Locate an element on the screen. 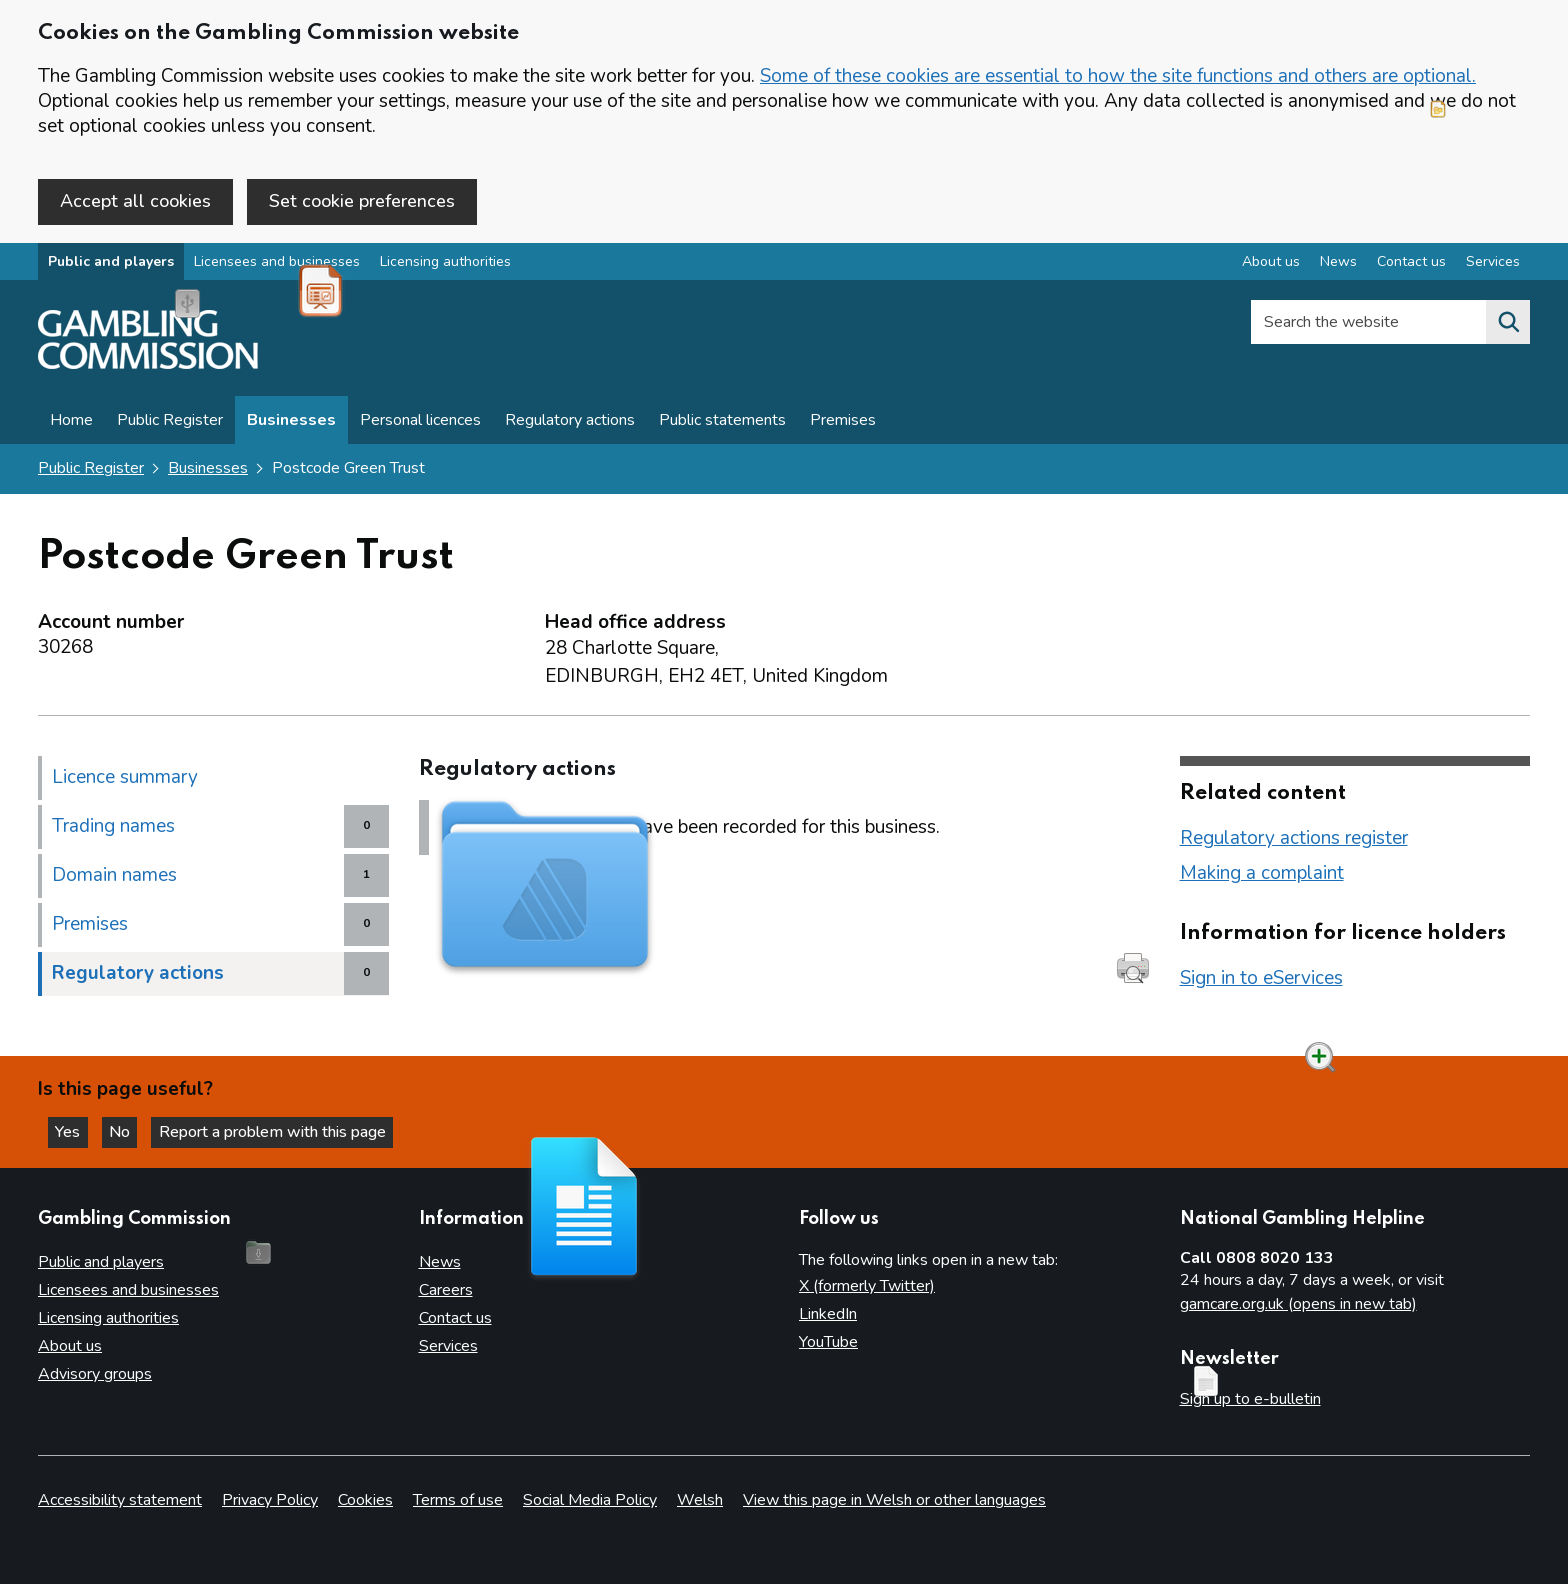  zoom in on the current view is located at coordinates (1320, 1057).